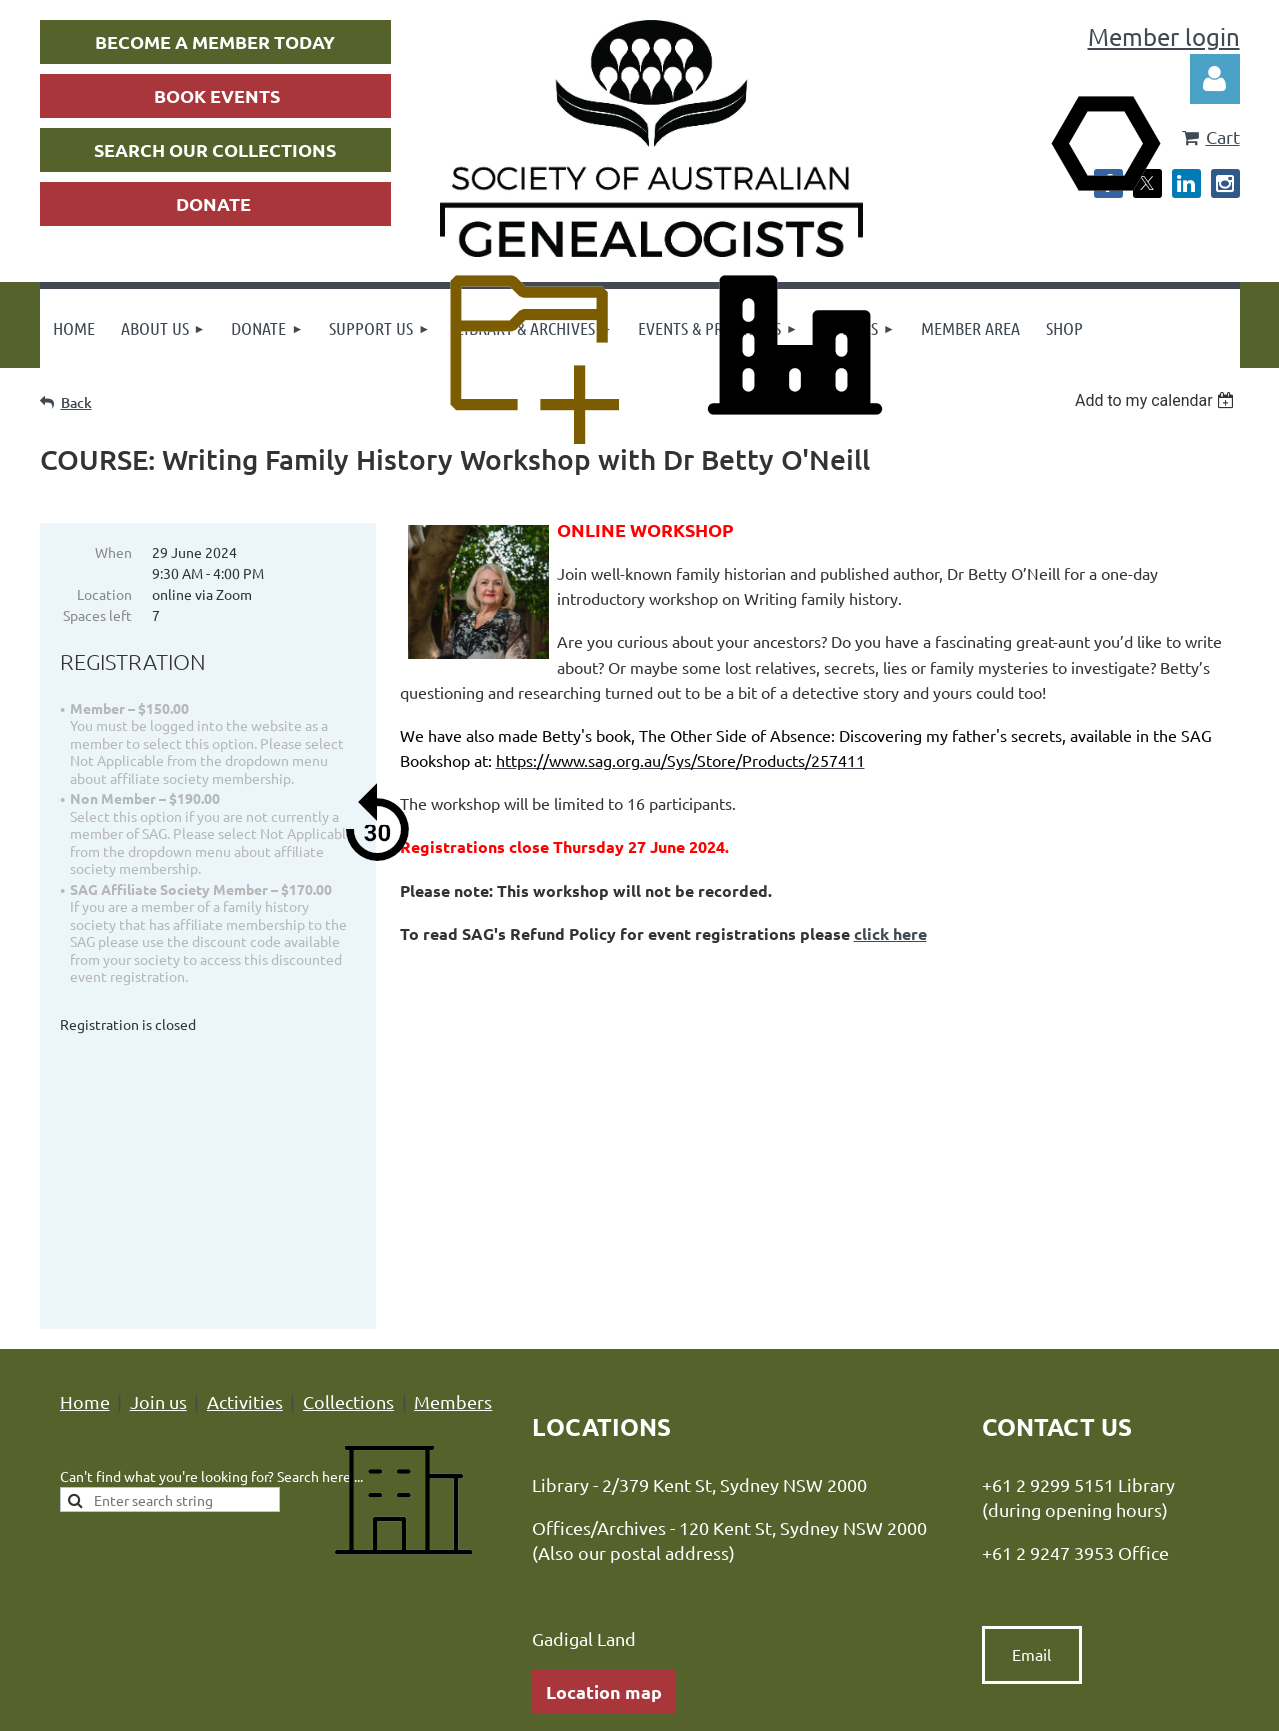 The height and width of the screenshot is (1731, 1279). Describe the element at coordinates (399, 1500) in the screenshot. I see `view office or workplace location` at that location.